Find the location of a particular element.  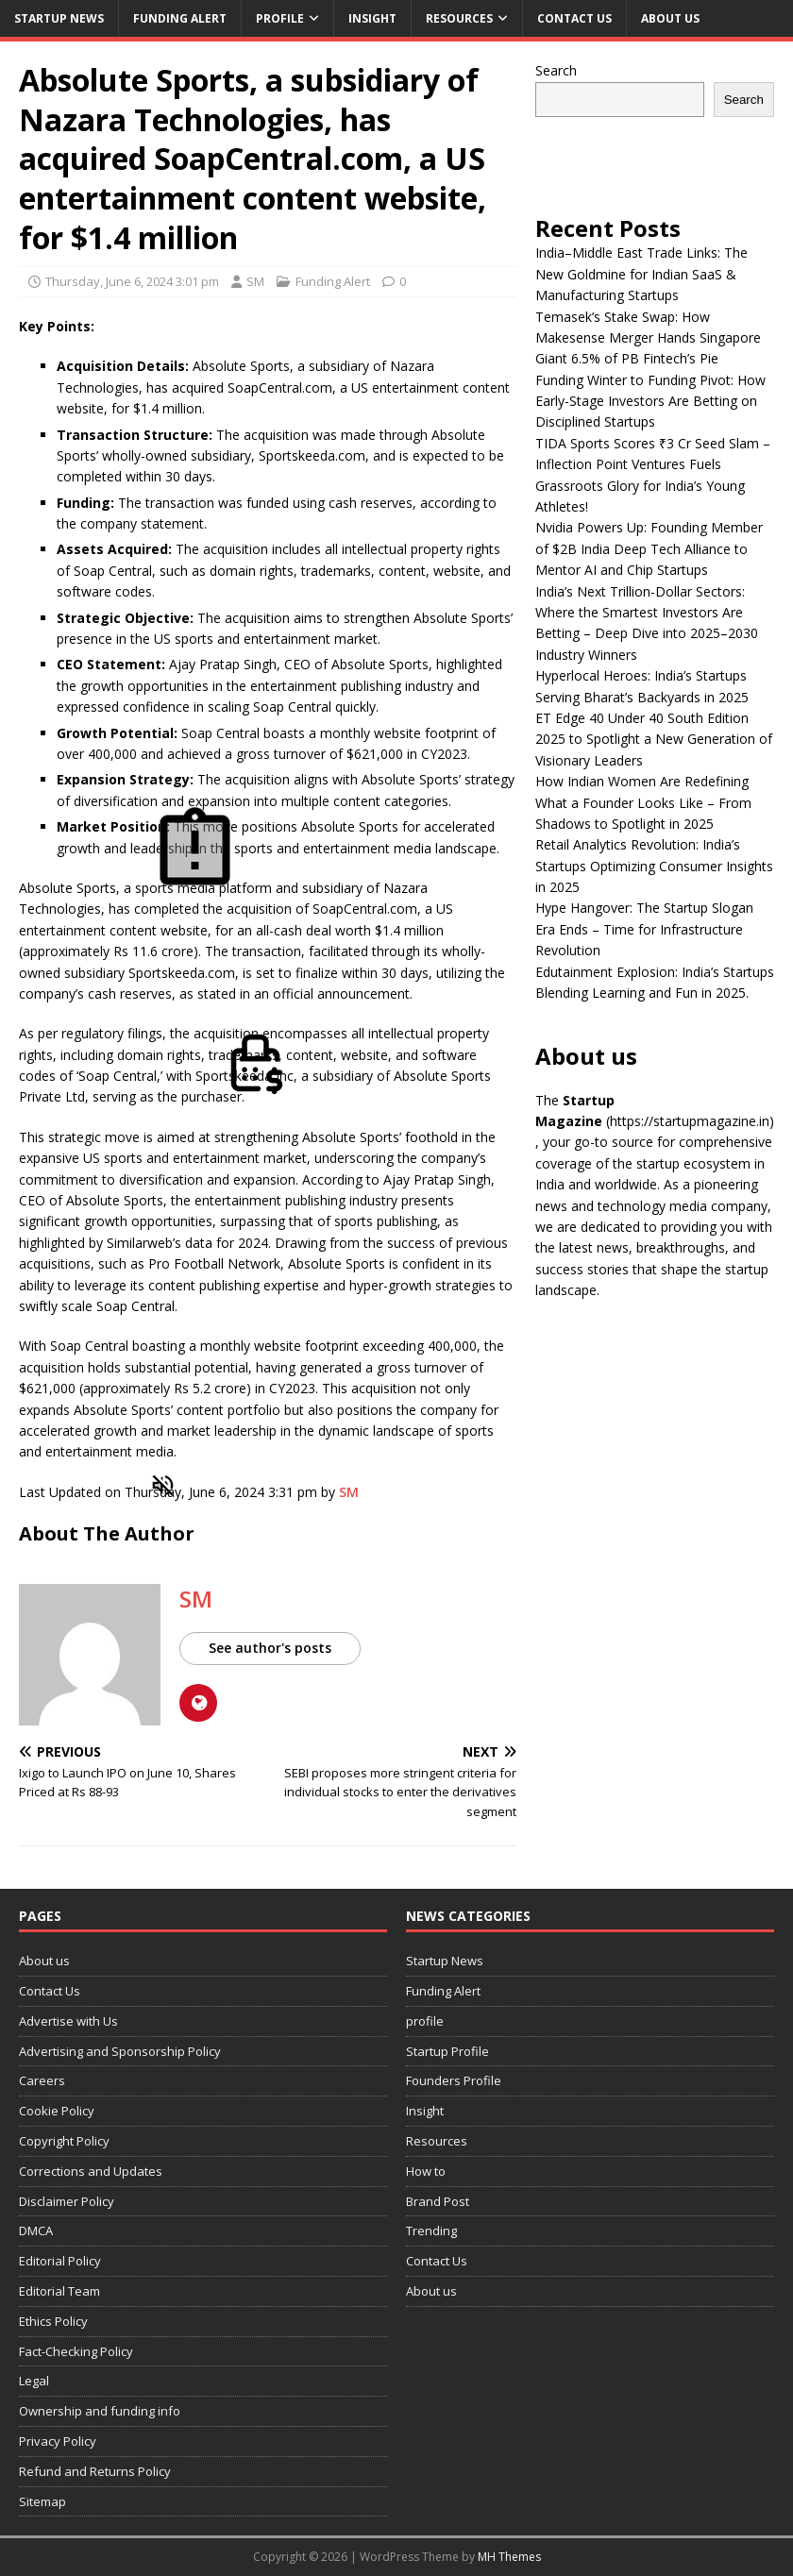

indicates an overdue or late assignment is located at coordinates (194, 850).